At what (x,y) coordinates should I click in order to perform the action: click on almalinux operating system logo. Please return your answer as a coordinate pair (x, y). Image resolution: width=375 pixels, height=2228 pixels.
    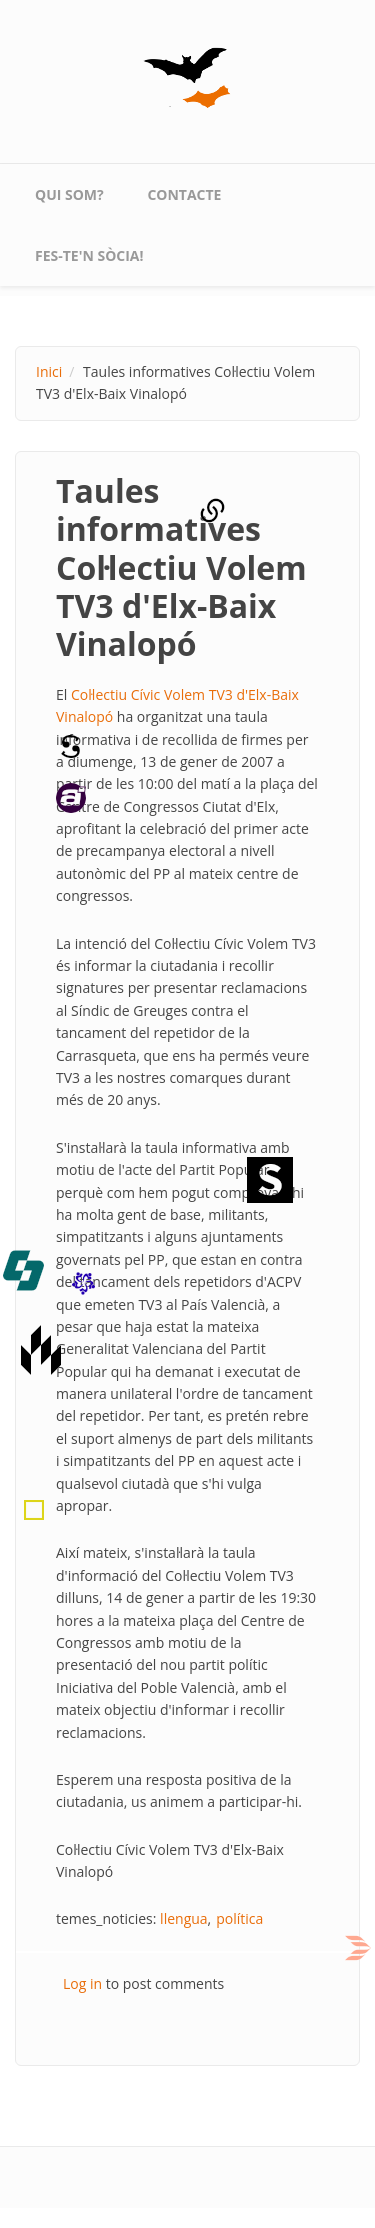
    Looking at the image, I should click on (83, 1283).